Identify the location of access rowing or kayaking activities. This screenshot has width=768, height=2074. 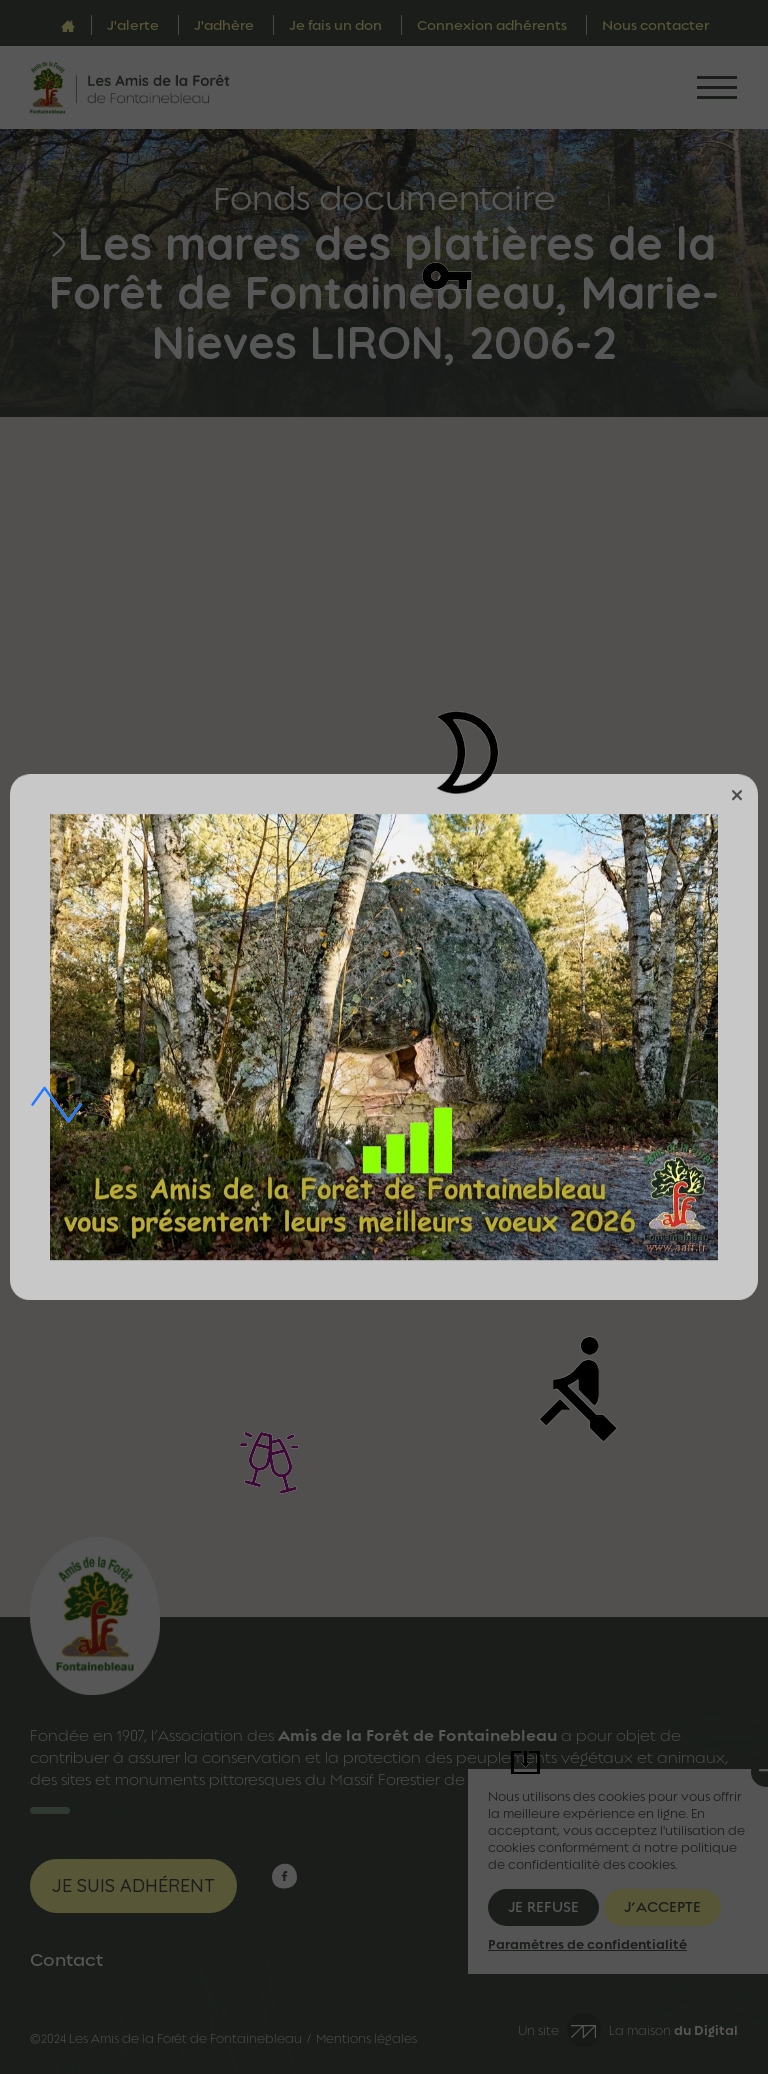
(576, 1387).